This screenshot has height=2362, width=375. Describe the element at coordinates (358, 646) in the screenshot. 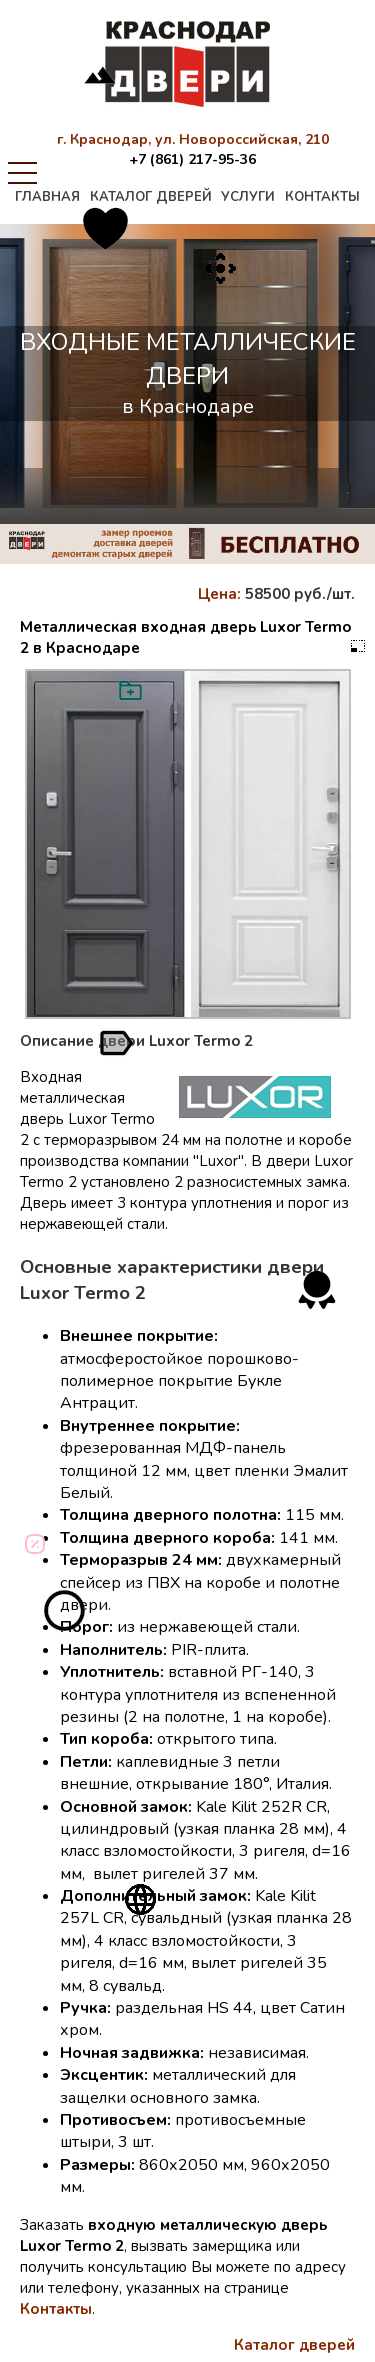

I see `resize image to small dimensions` at that location.